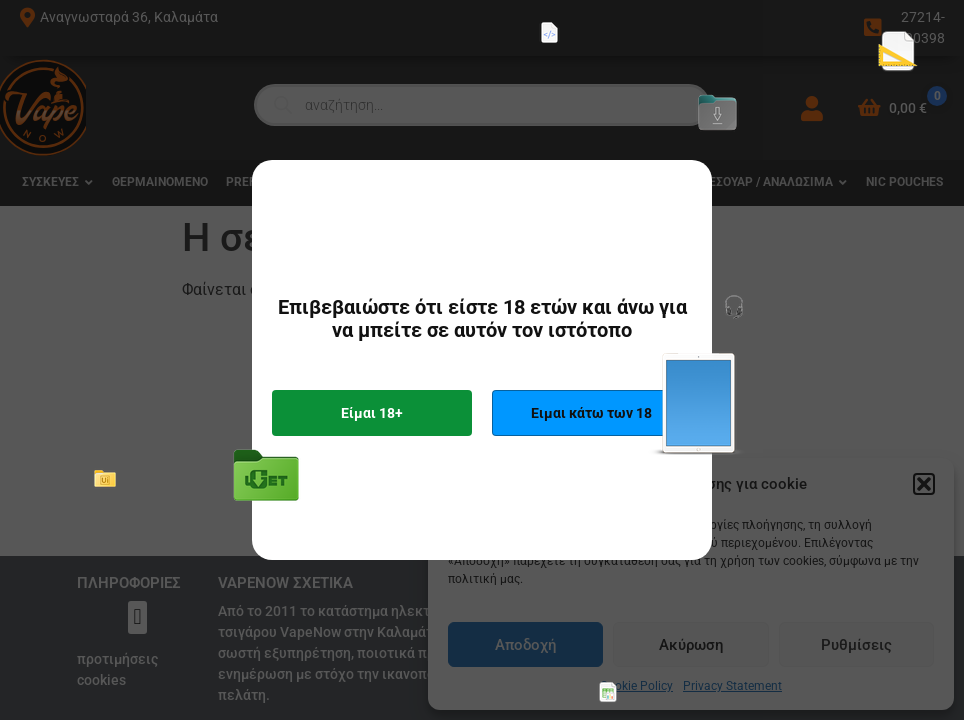 The image size is (964, 720). Describe the element at coordinates (608, 692) in the screenshot. I see `open a spreadsheet file` at that location.